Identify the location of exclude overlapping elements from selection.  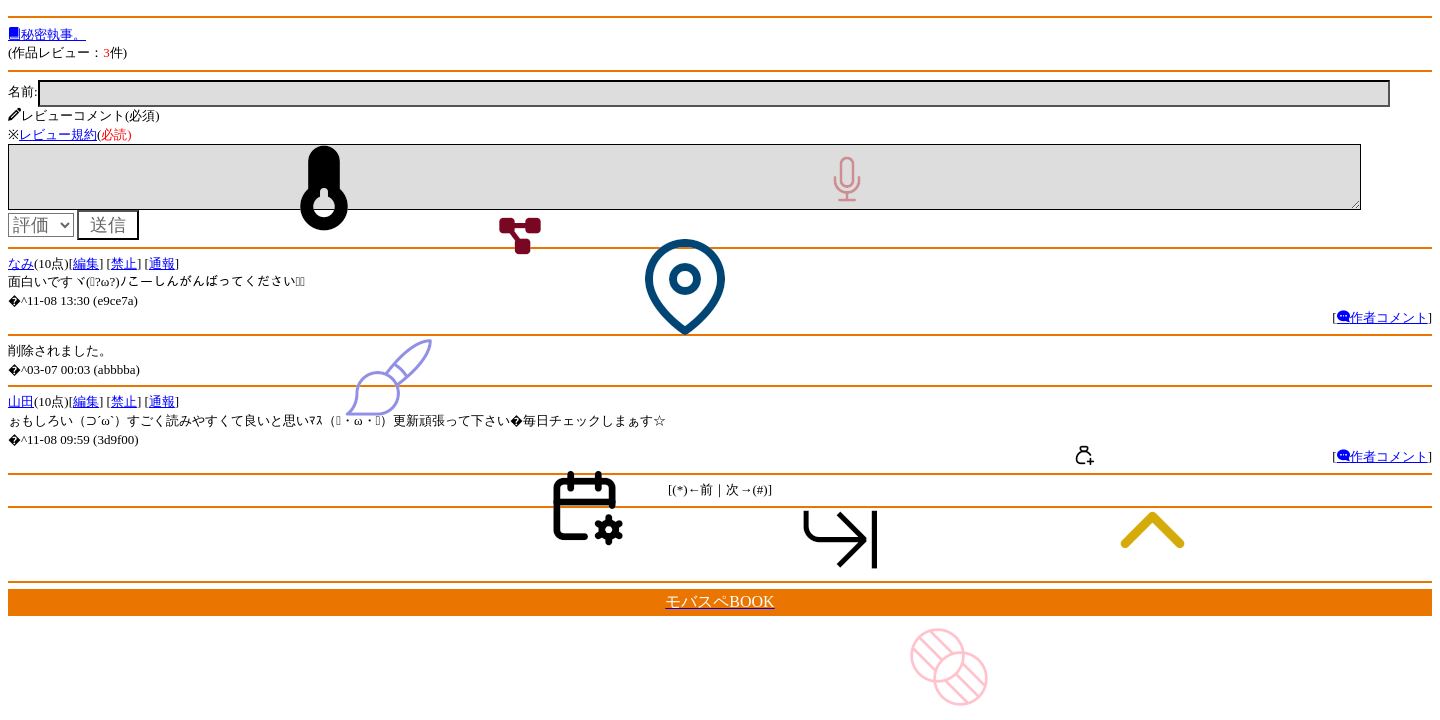
(949, 667).